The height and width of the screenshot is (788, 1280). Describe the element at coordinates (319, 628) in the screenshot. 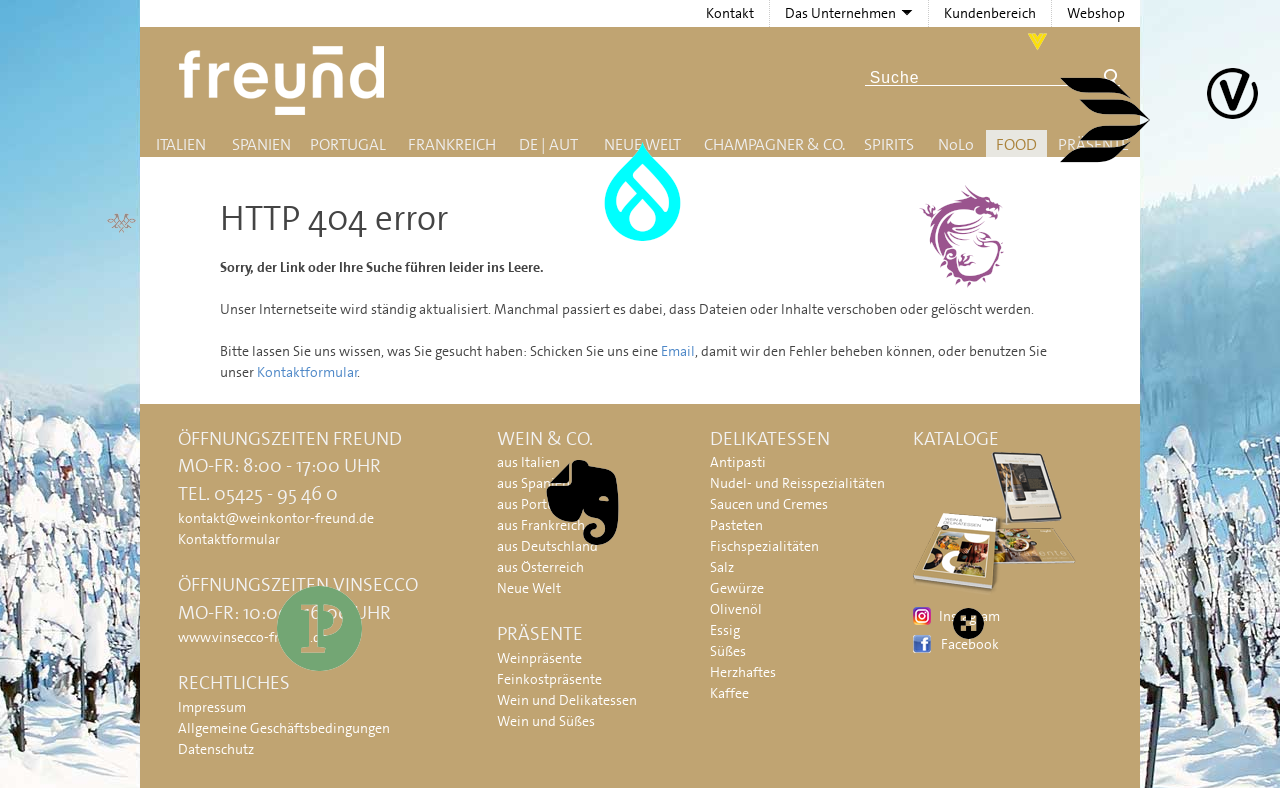

I see `Processing Foundation logo` at that location.